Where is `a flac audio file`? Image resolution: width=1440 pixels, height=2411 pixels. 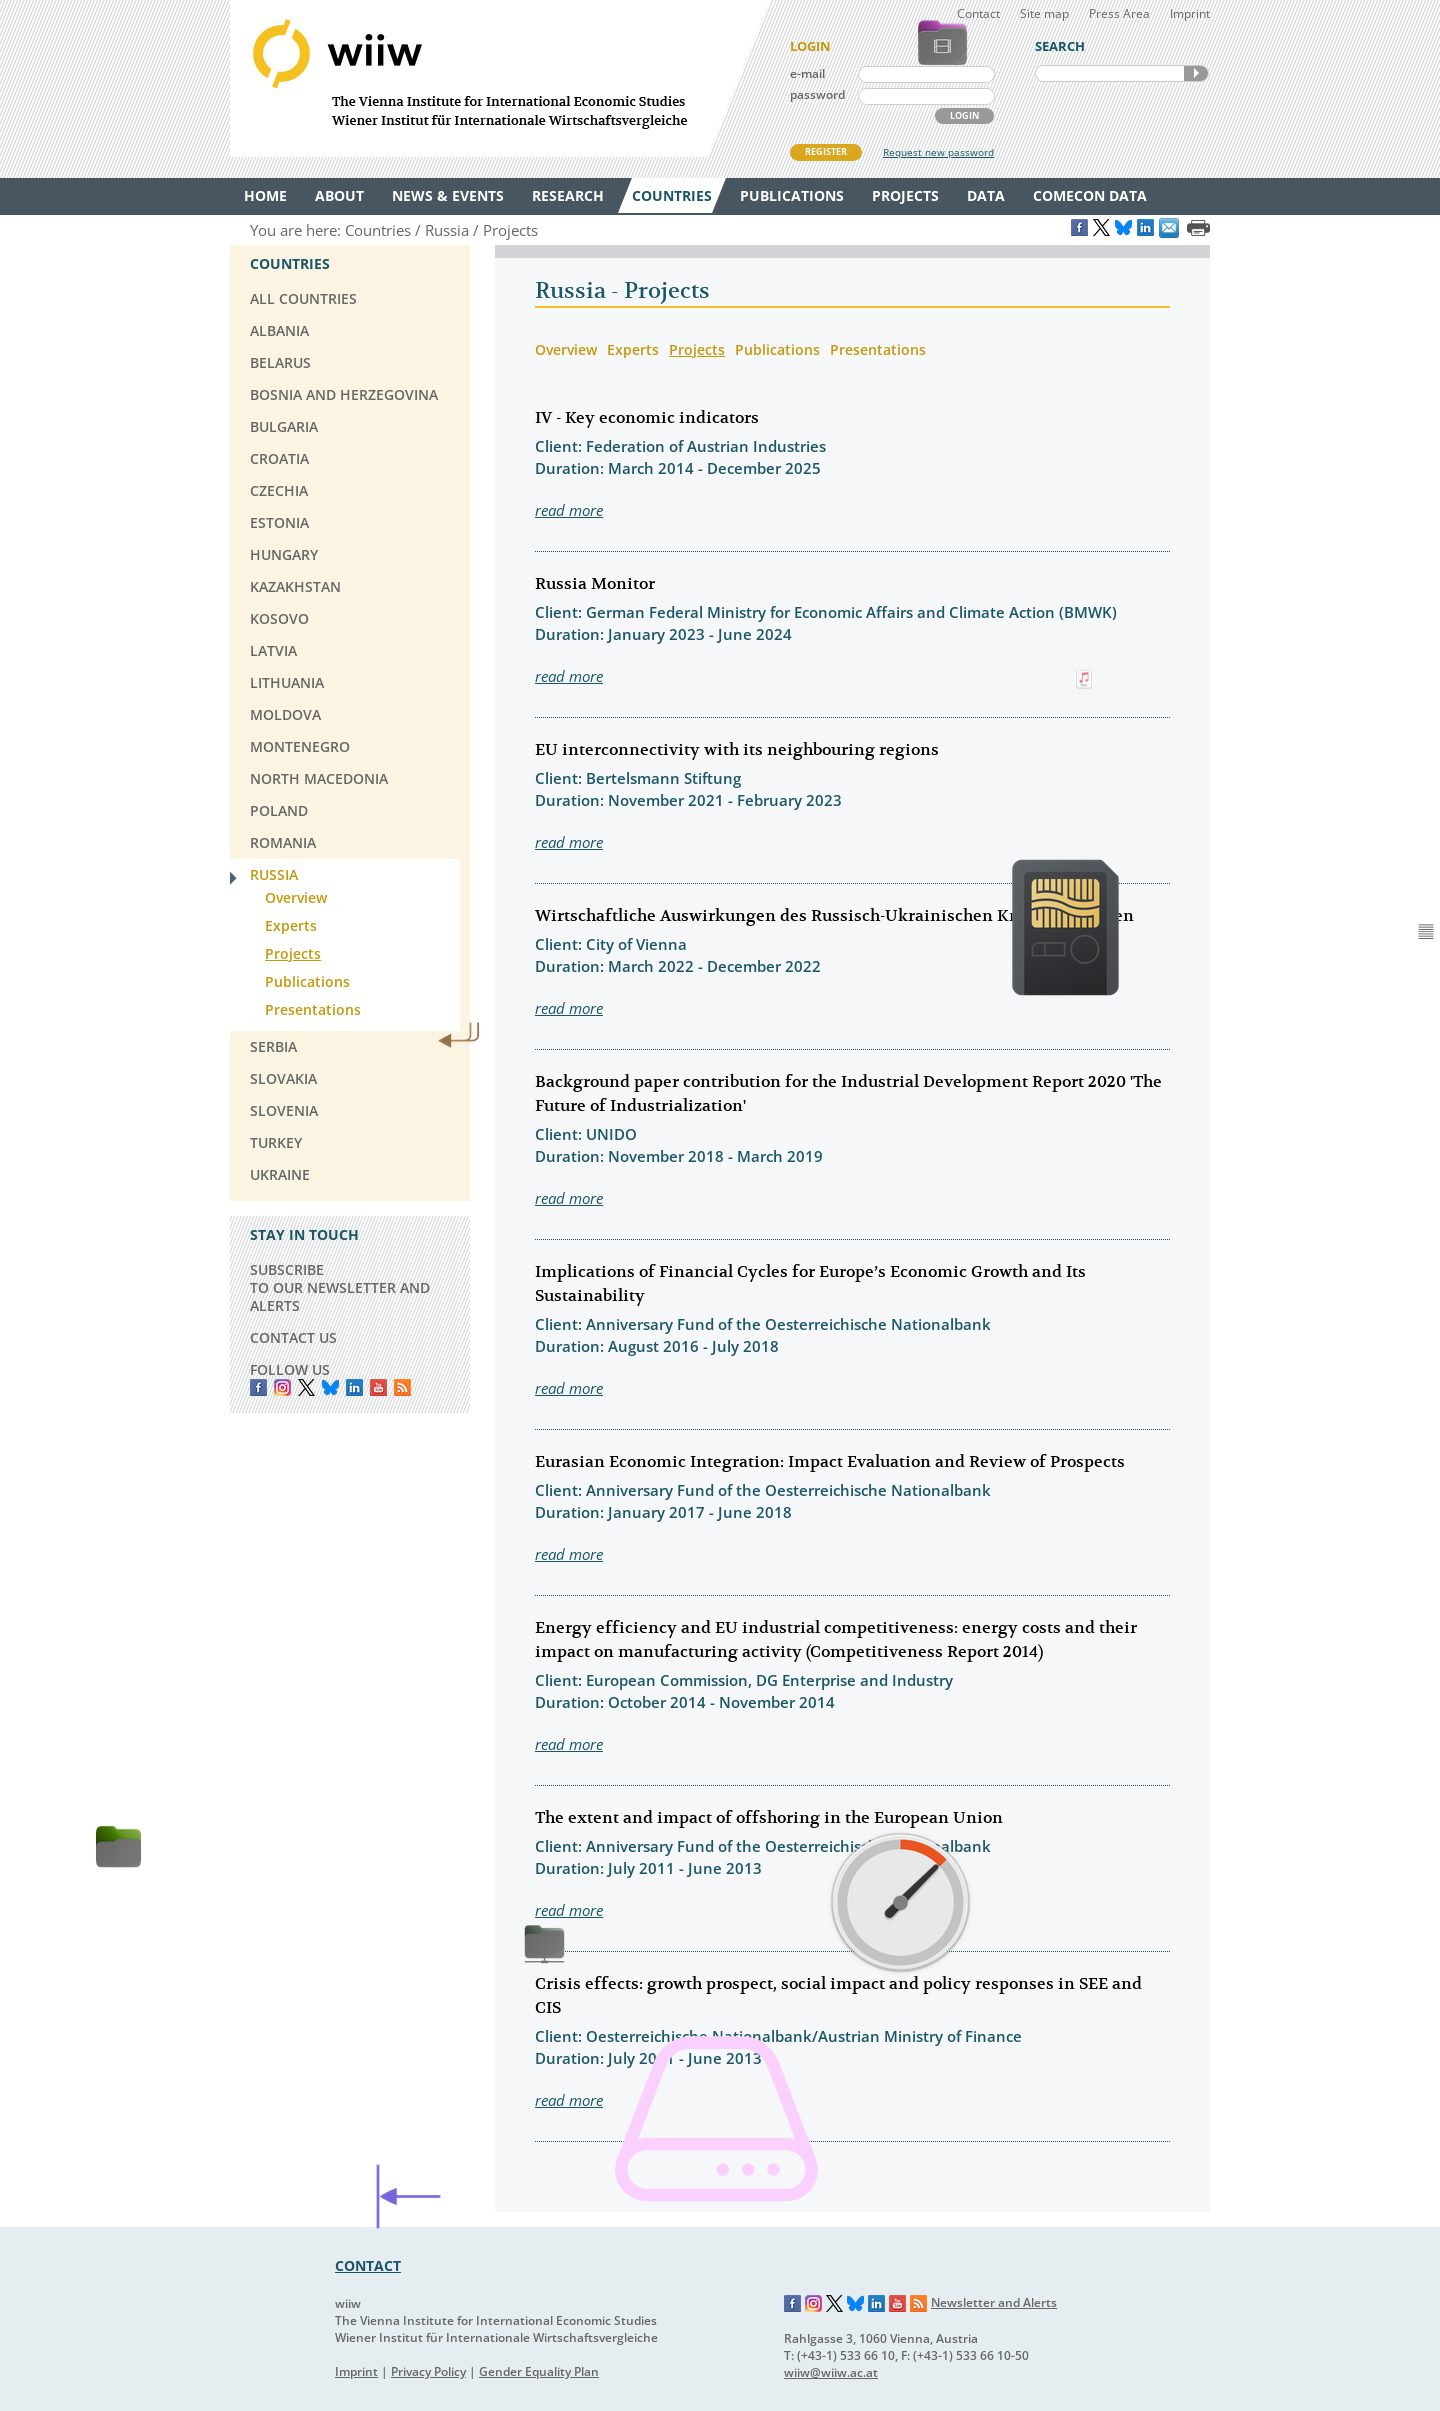
a flac audio file is located at coordinates (1084, 679).